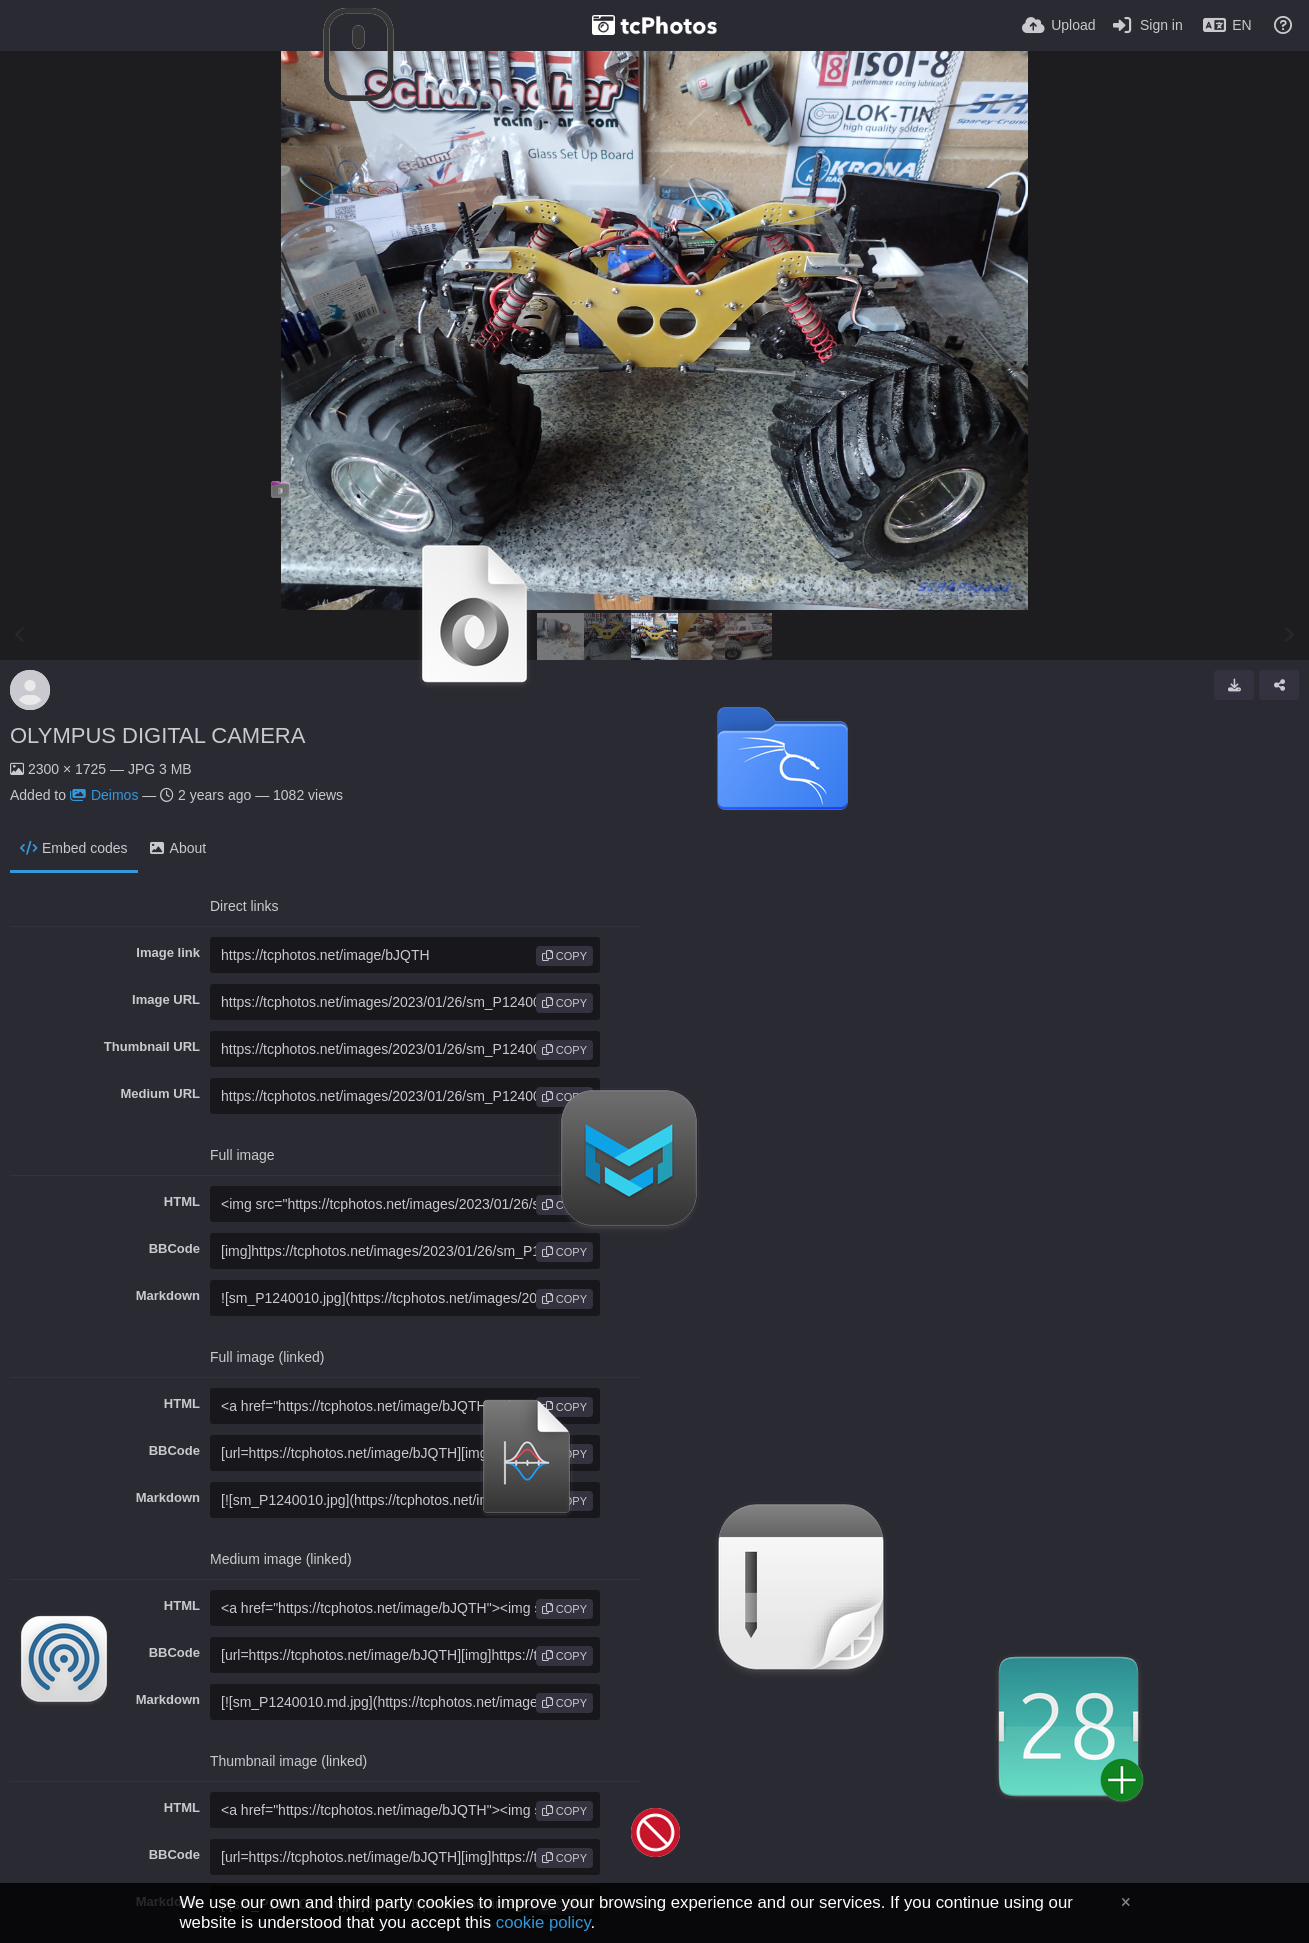  I want to click on open snapdrop for local file sharing, so click(64, 1659).